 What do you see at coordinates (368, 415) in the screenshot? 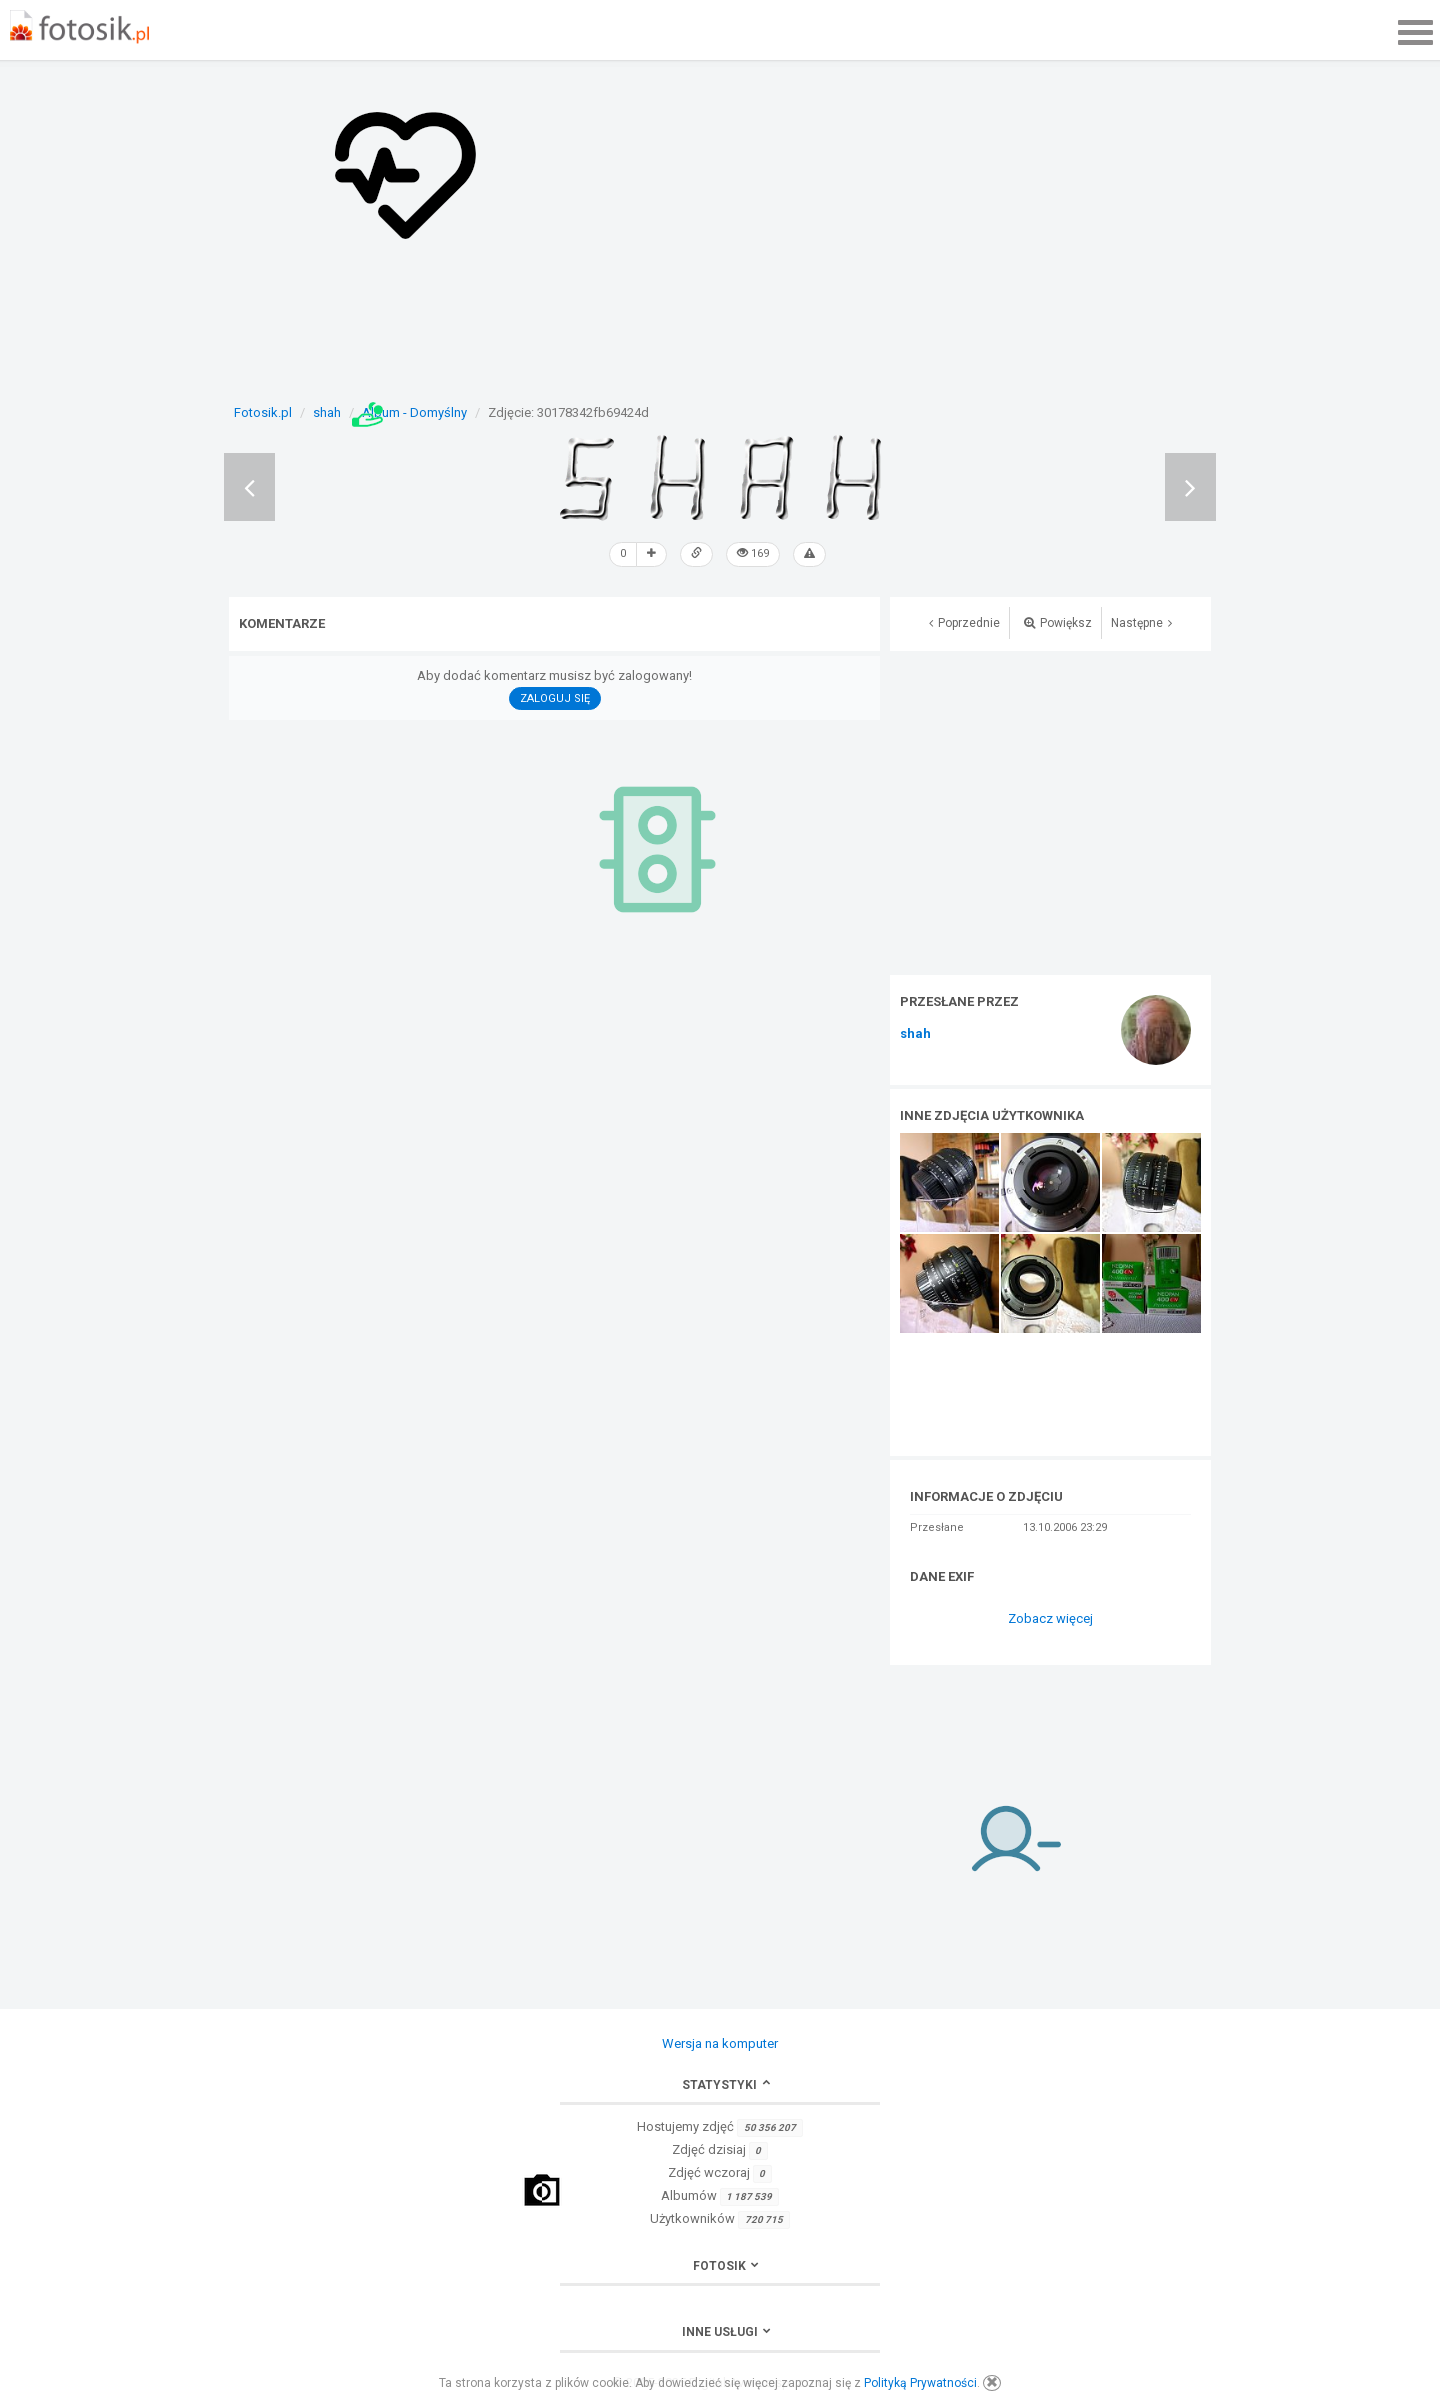
I see `make a payment or donation` at bounding box center [368, 415].